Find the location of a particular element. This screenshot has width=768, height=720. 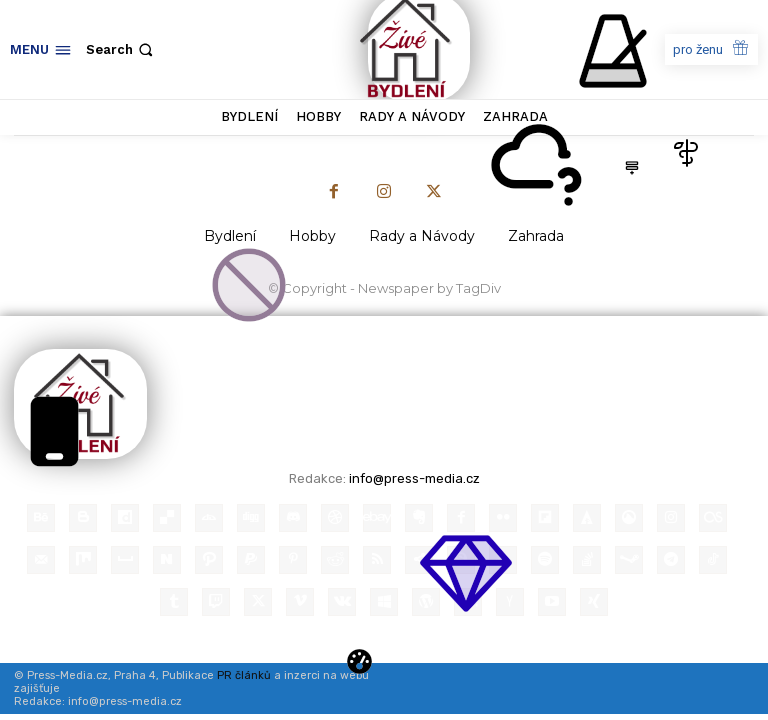

access health or medical services is located at coordinates (687, 153).